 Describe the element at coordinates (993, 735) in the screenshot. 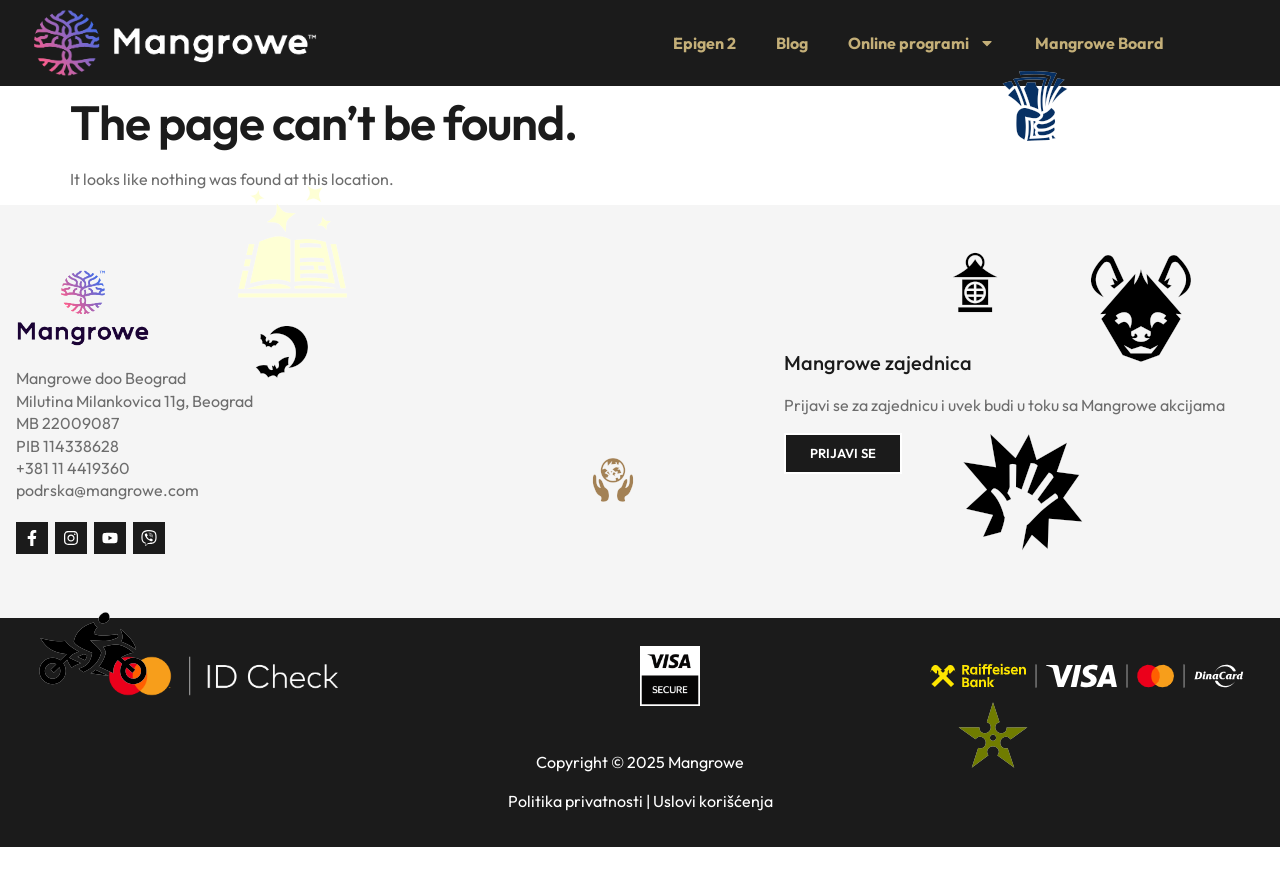

I see `ninja or stealth game mode` at that location.